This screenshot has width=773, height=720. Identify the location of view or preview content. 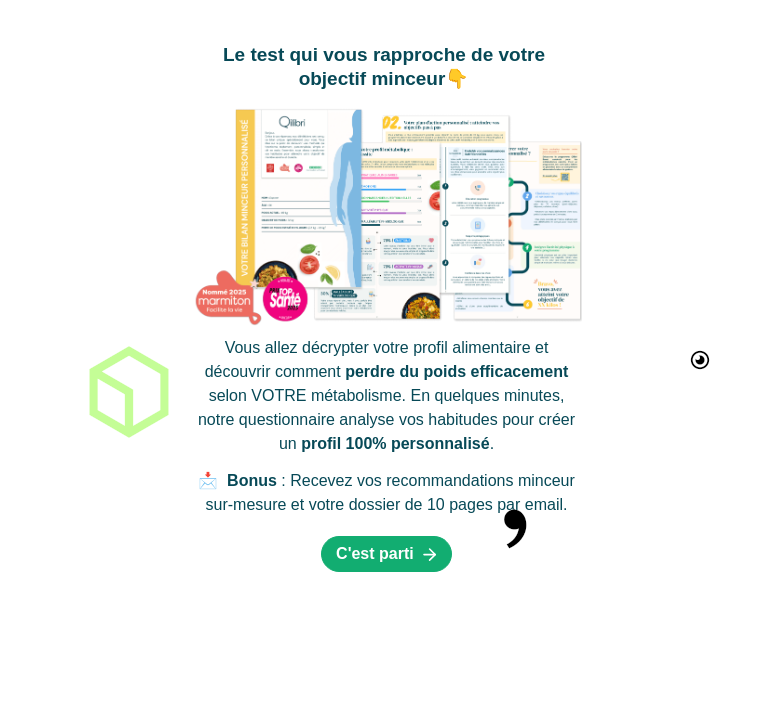
(700, 360).